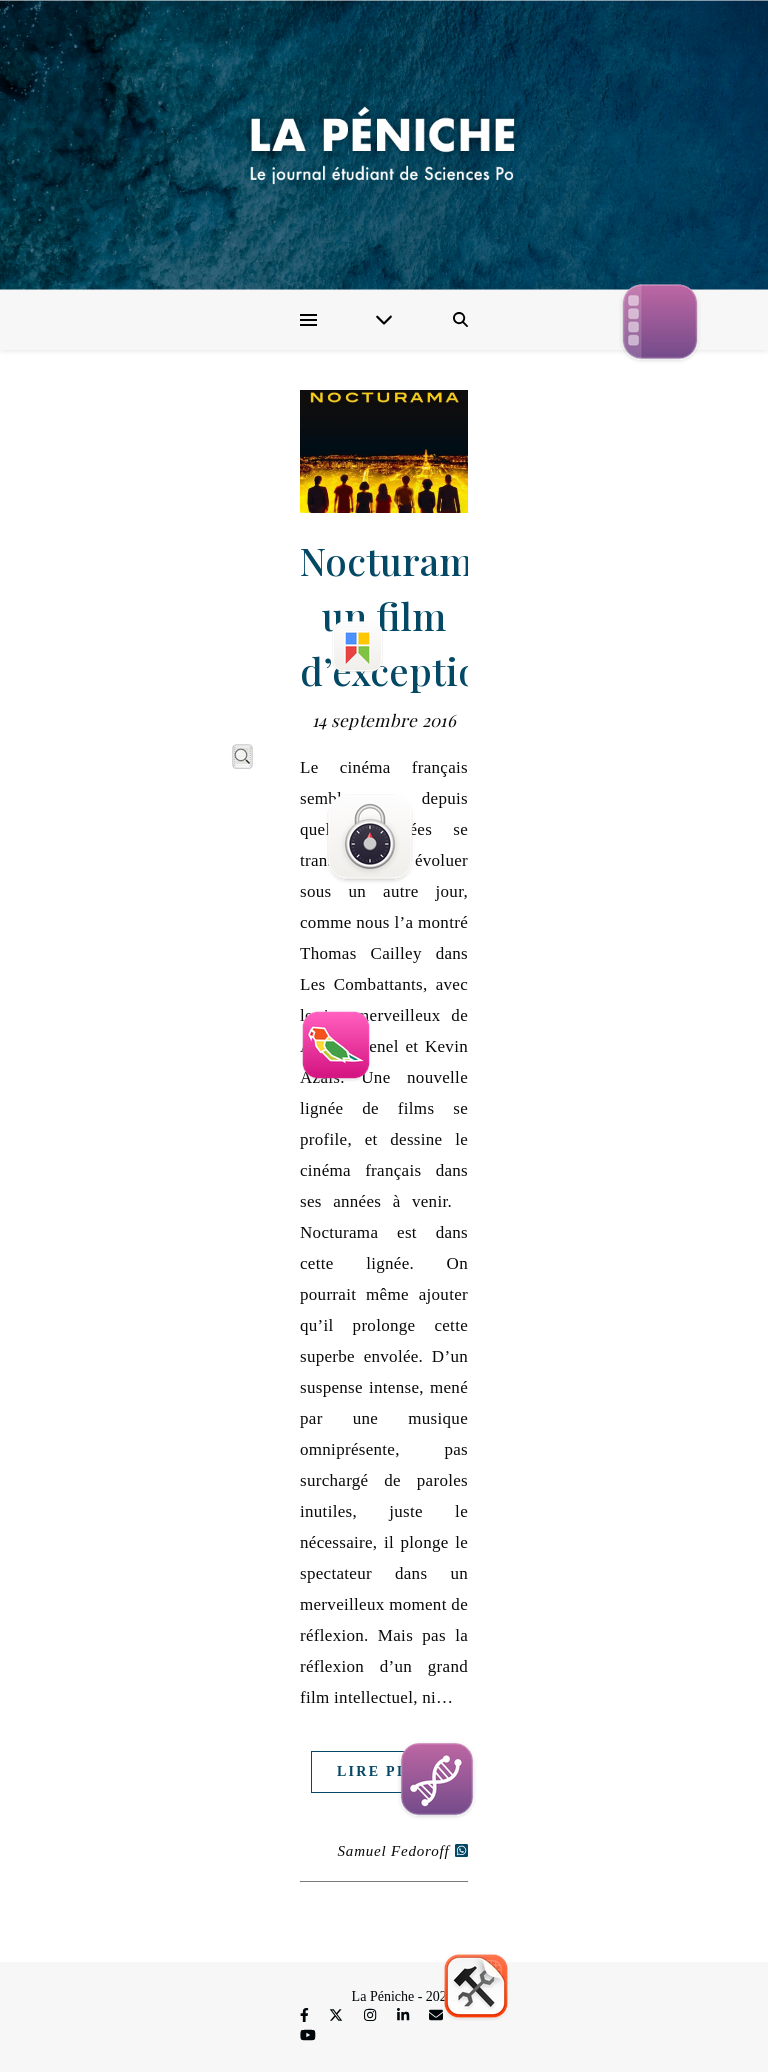 The width and height of the screenshot is (768, 2072). What do you see at coordinates (336, 1045) in the screenshot?
I see `open the alovoa dating app` at bounding box center [336, 1045].